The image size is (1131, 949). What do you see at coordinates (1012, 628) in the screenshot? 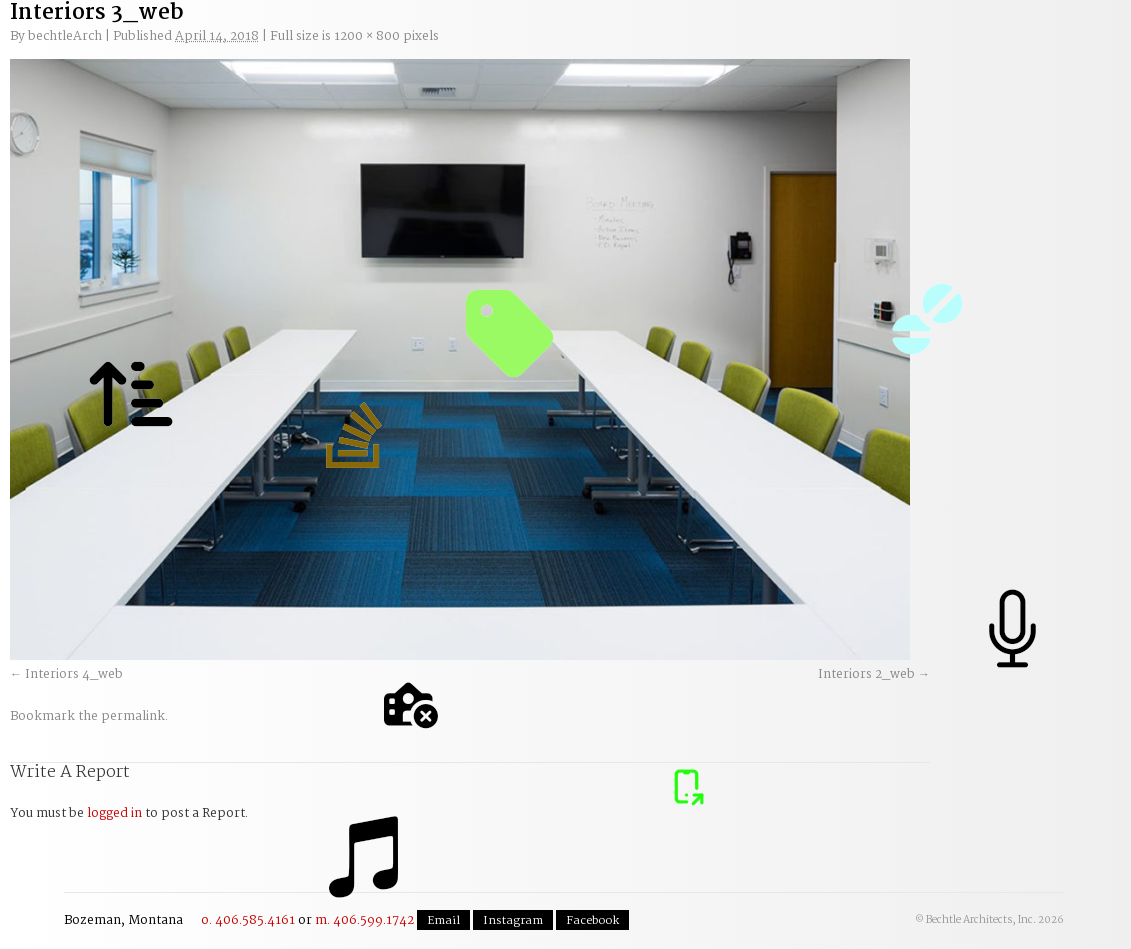
I see `tap to record audio or voice message` at bounding box center [1012, 628].